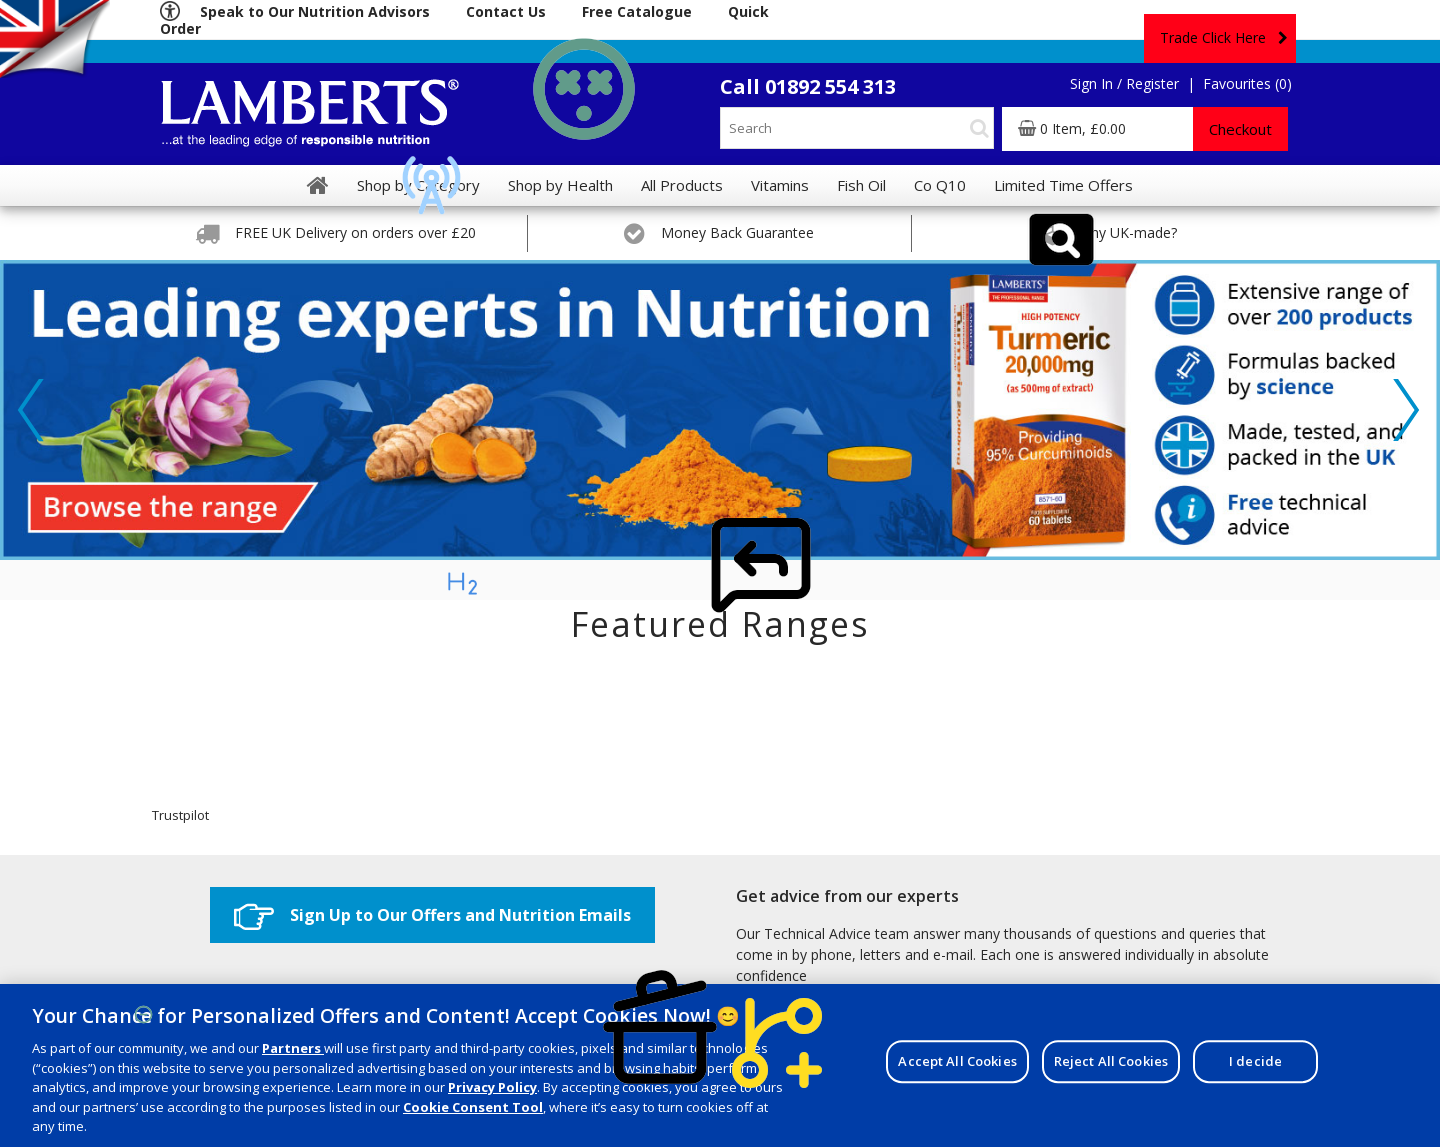  I want to click on format text as heading level 2, so click(461, 583).